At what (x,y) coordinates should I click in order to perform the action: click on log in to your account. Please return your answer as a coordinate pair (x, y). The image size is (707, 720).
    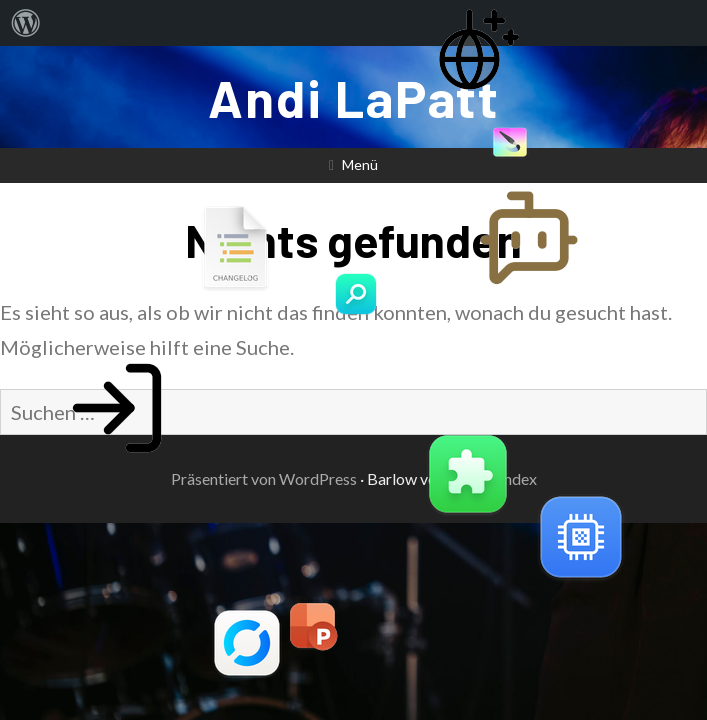
    Looking at the image, I should click on (117, 408).